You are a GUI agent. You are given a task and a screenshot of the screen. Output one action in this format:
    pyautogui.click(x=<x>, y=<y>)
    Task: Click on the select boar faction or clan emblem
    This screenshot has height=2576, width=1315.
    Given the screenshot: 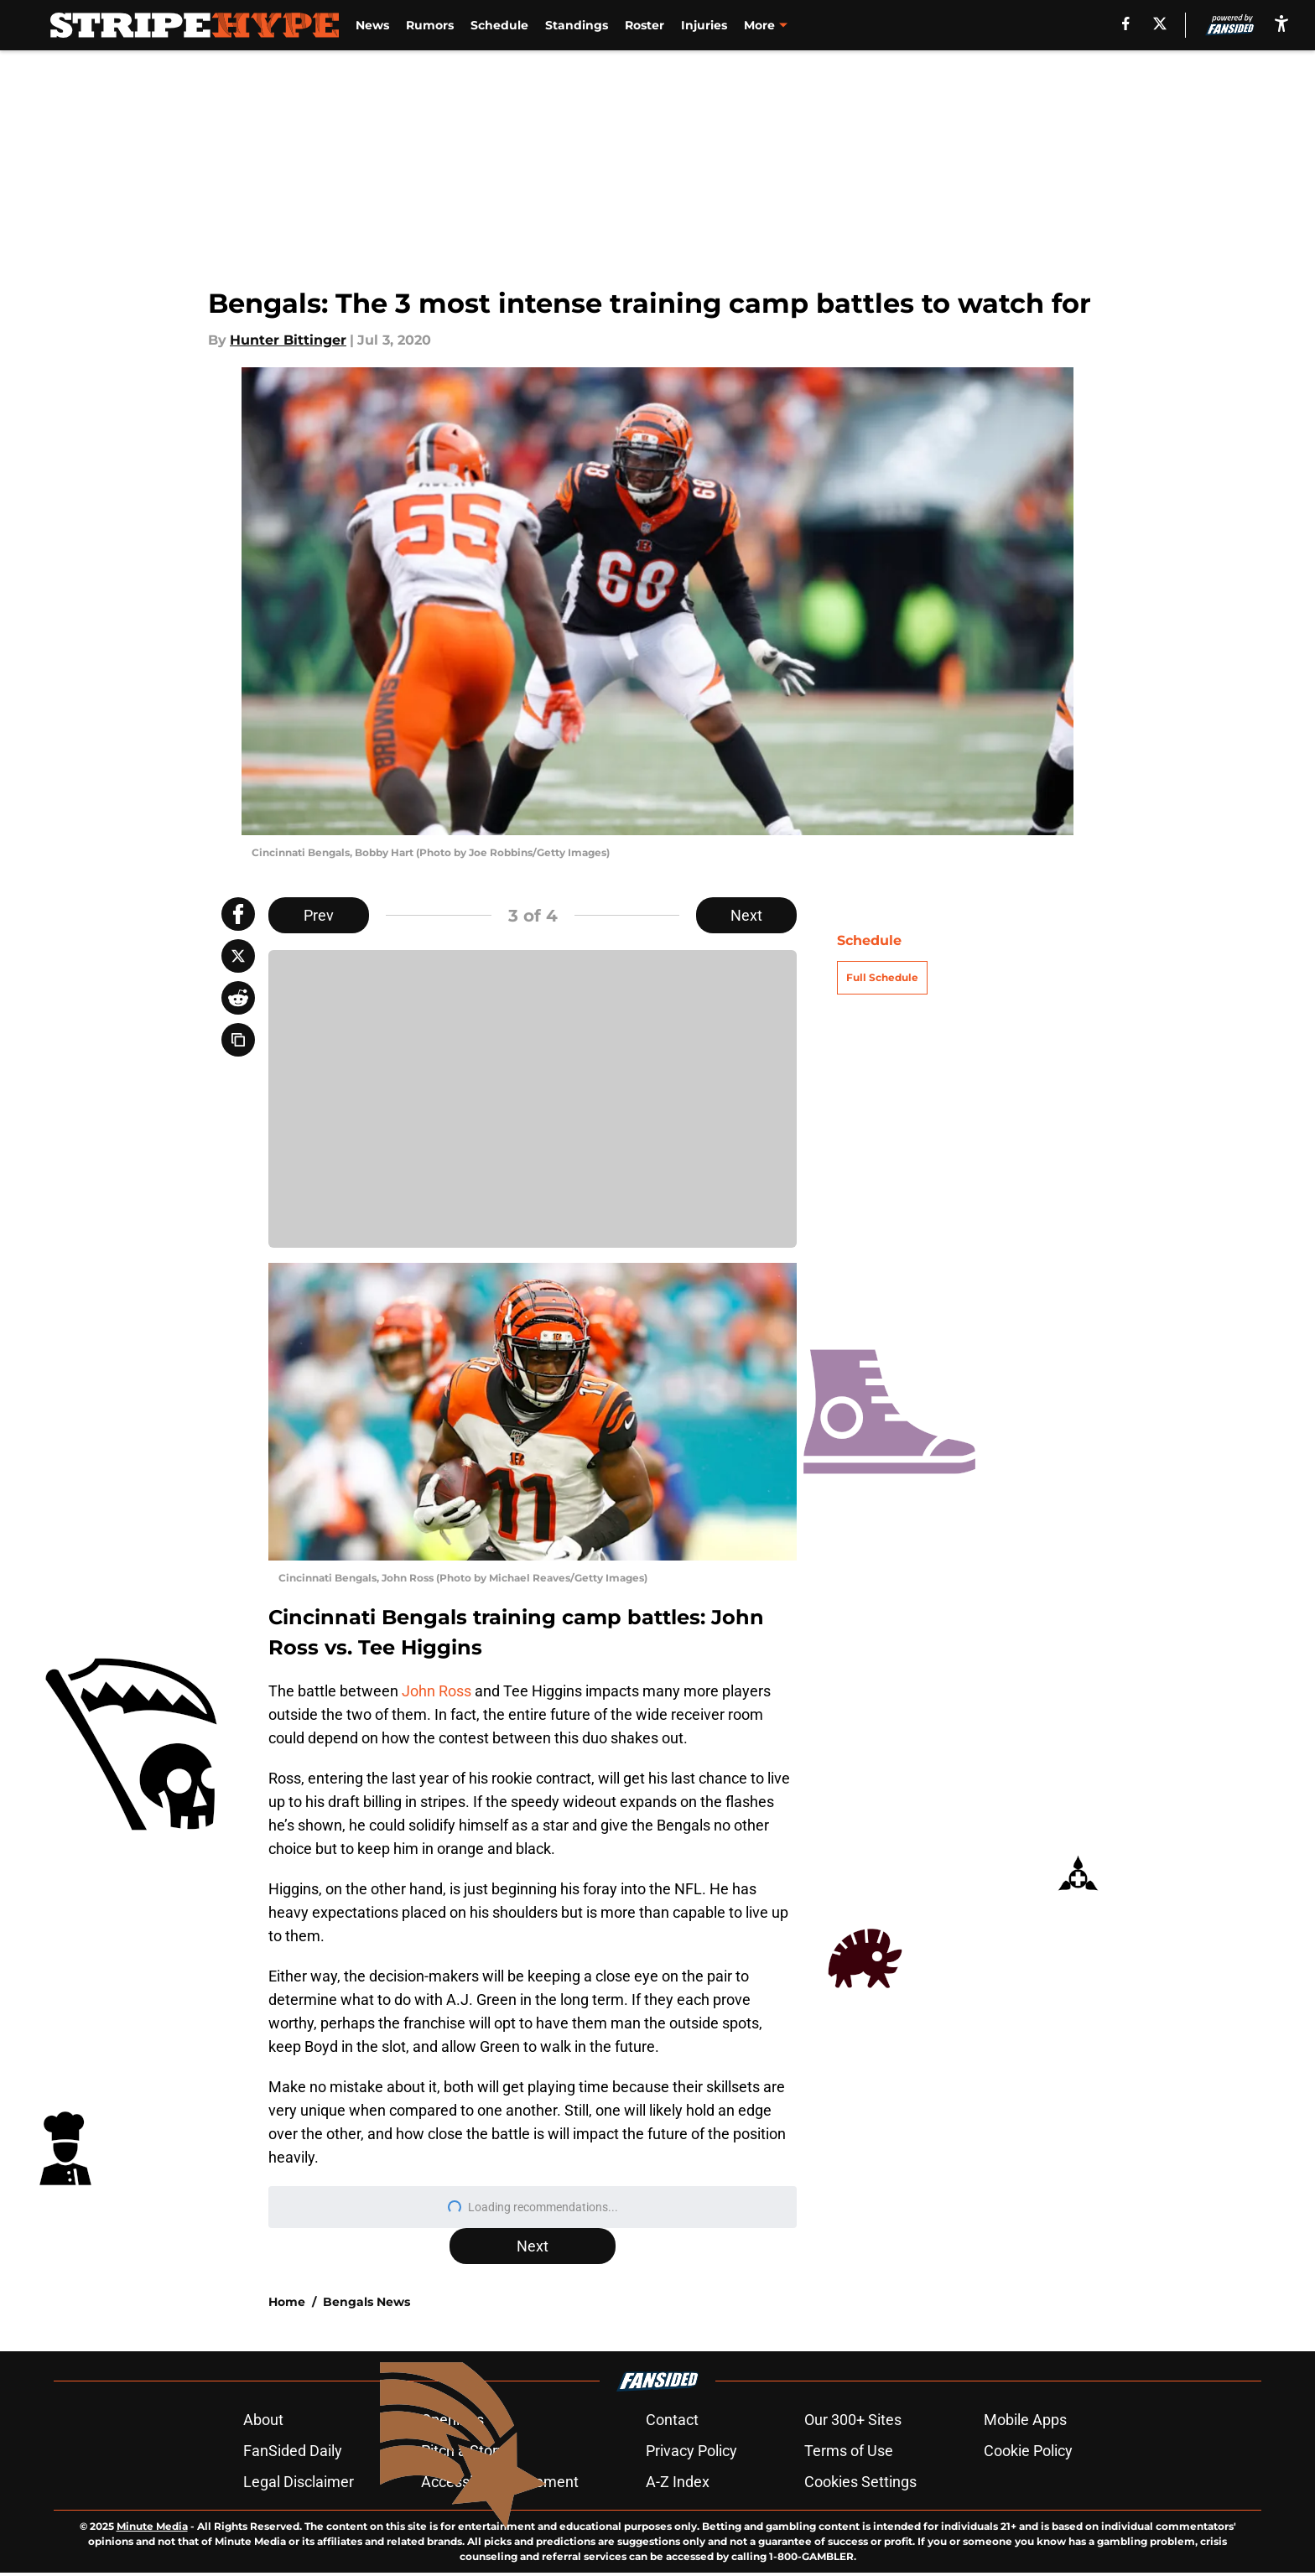 What is the action you would take?
    pyautogui.click(x=865, y=1958)
    